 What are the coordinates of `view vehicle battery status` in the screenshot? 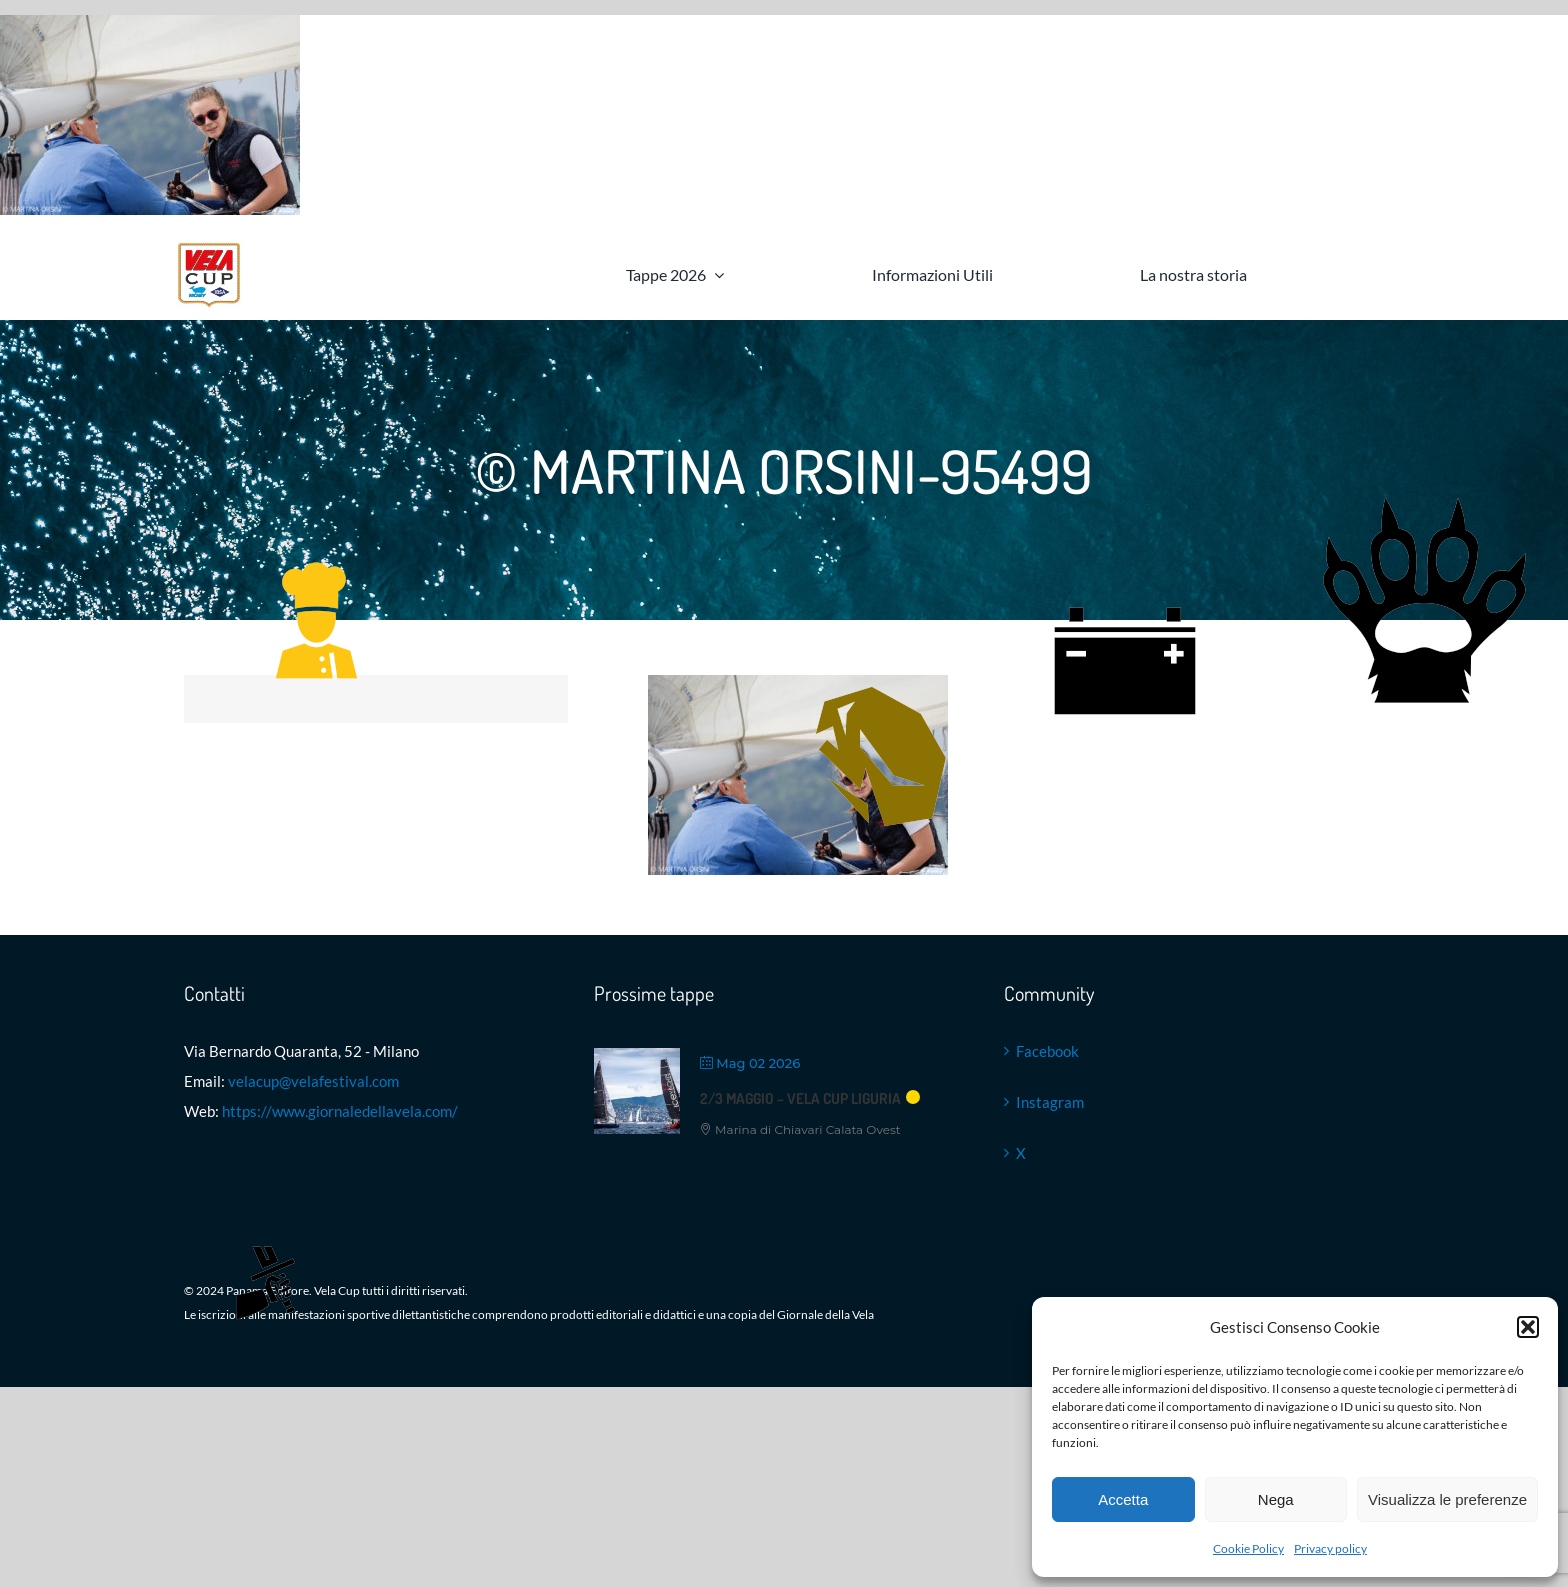 It's located at (1125, 661).